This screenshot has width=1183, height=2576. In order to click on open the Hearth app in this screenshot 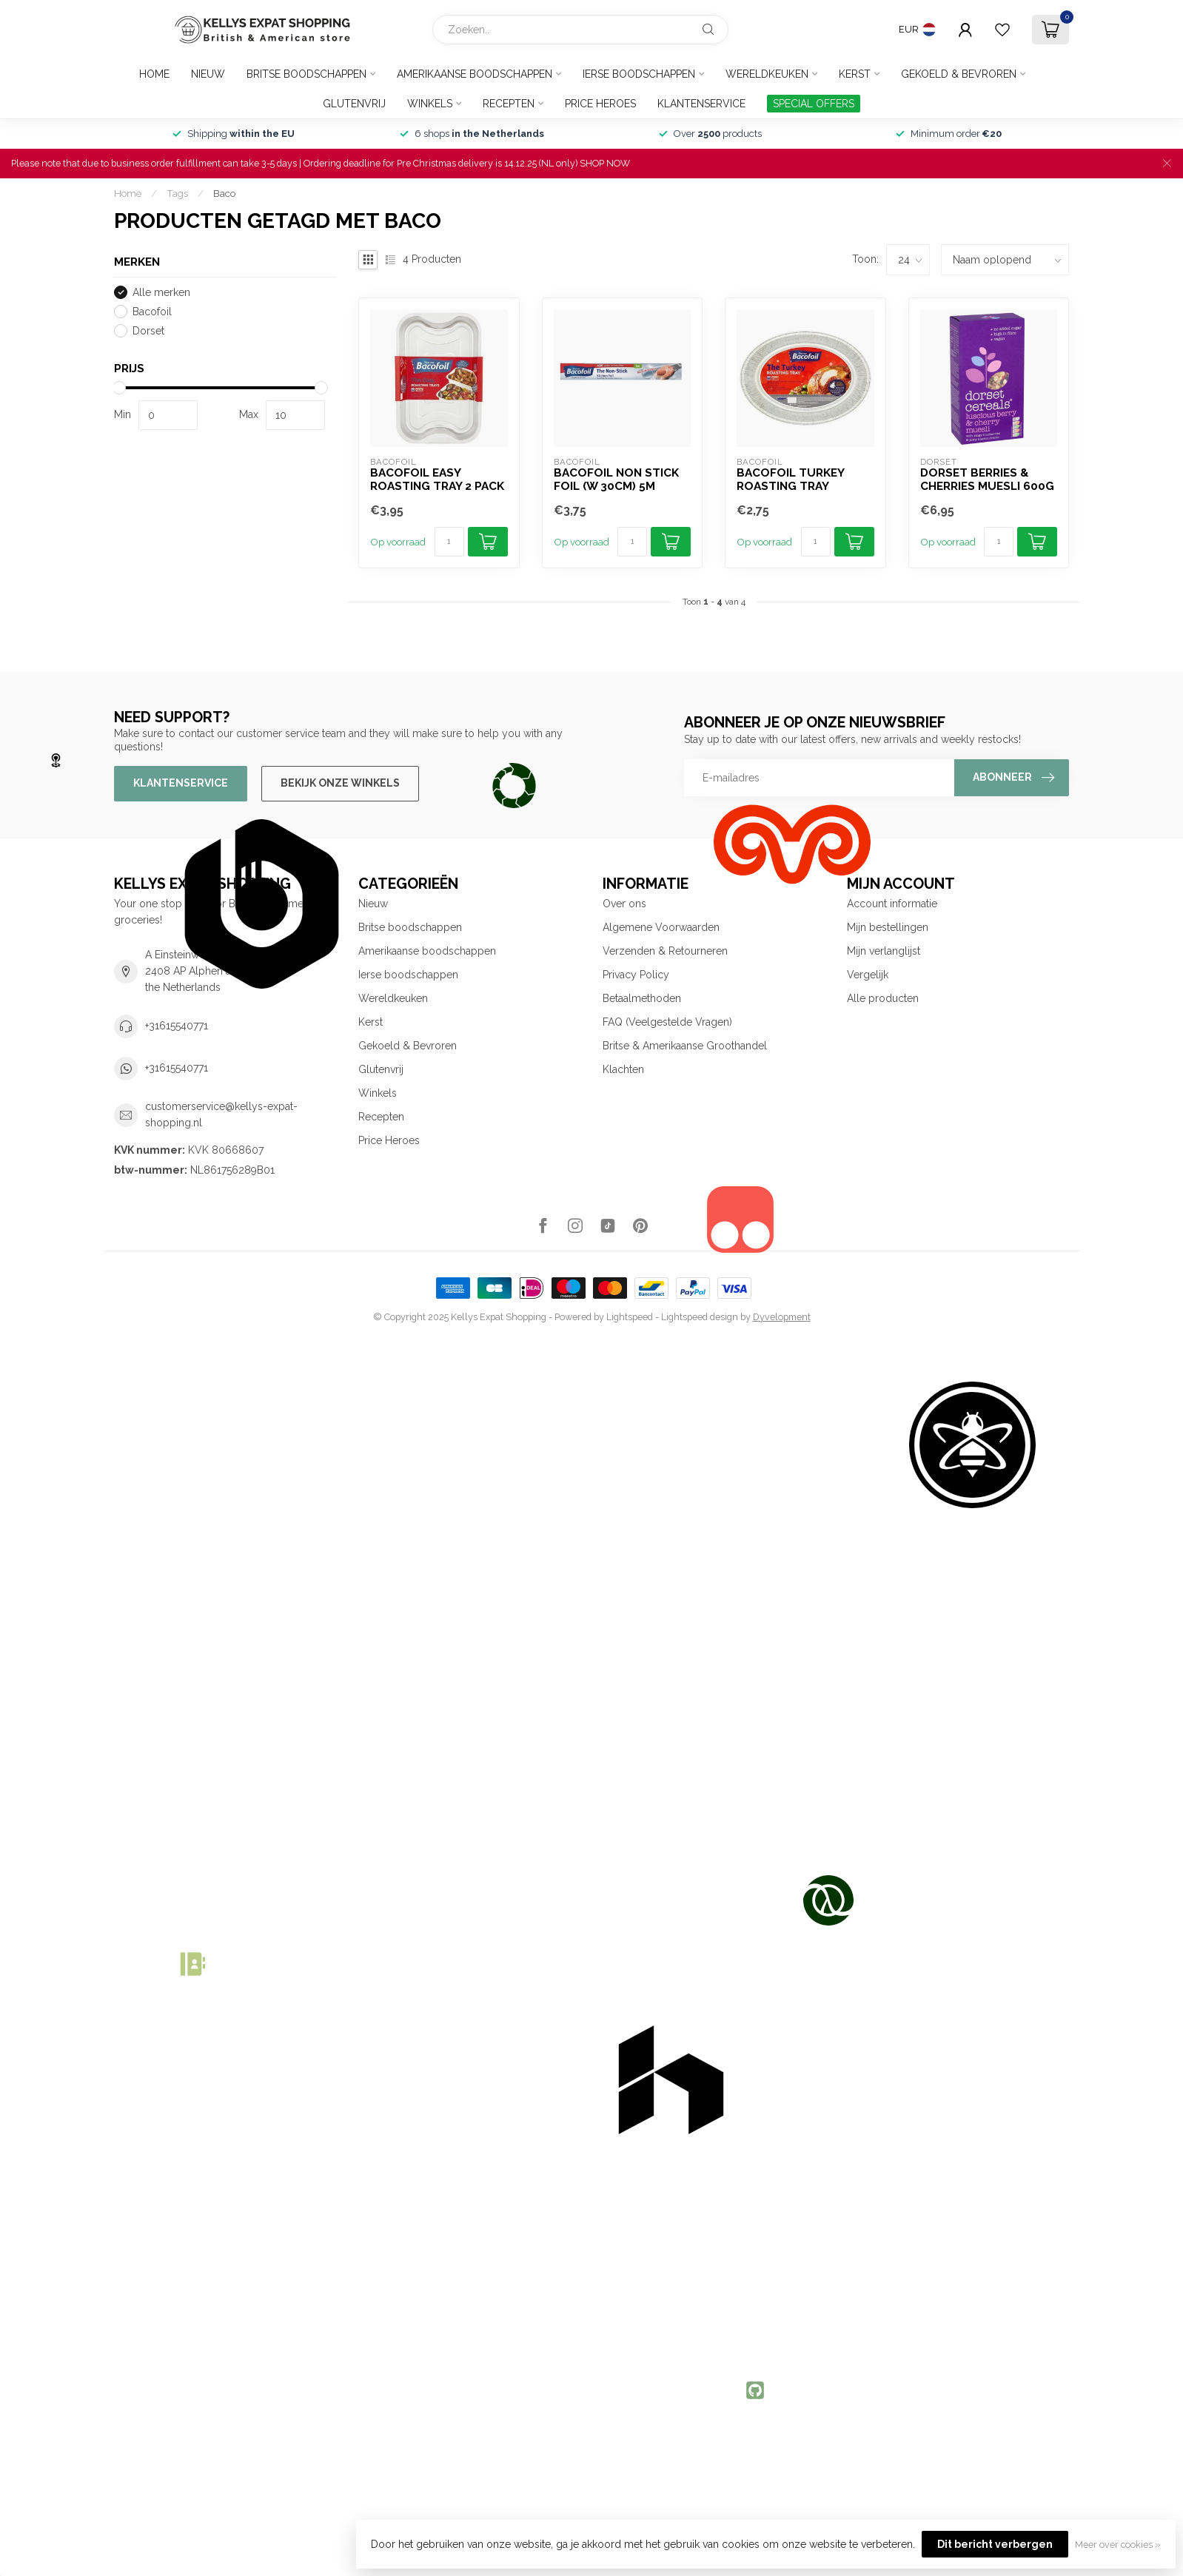, I will do `click(671, 2079)`.